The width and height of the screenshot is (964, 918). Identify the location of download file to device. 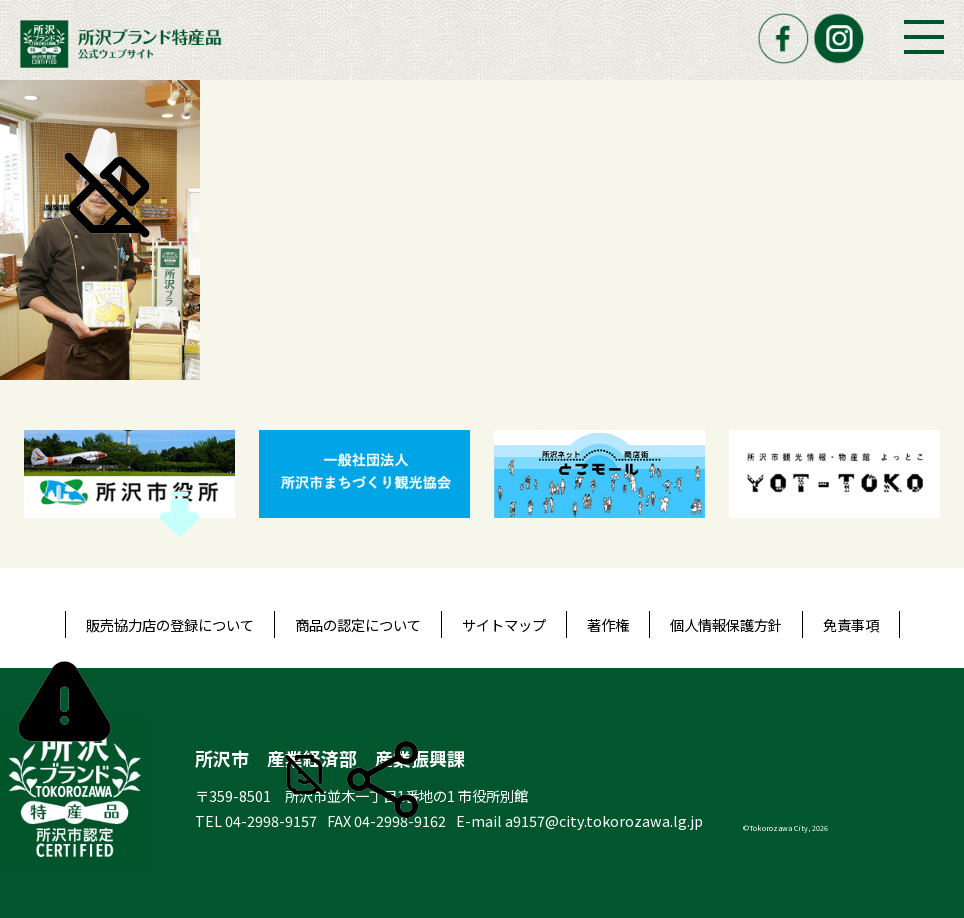
(179, 514).